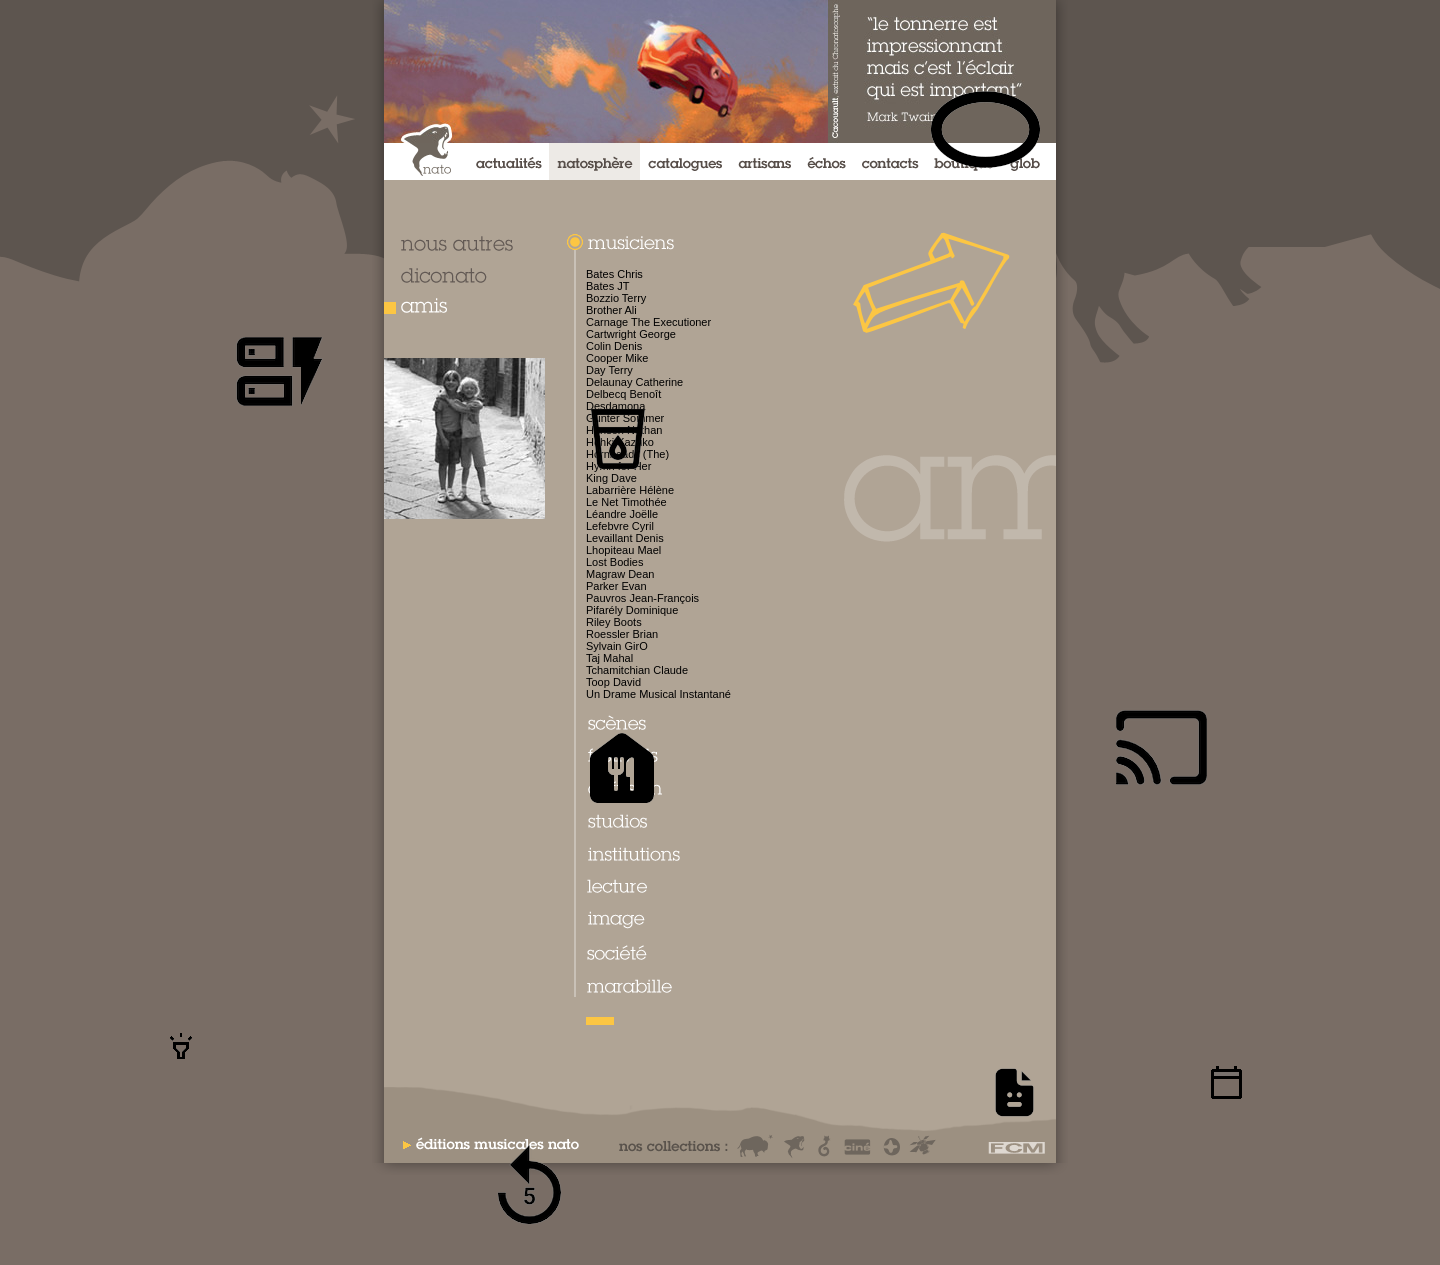 The image size is (1440, 1265). I want to click on indicates a vertical oval or ellipse shape tool, so click(985, 129).